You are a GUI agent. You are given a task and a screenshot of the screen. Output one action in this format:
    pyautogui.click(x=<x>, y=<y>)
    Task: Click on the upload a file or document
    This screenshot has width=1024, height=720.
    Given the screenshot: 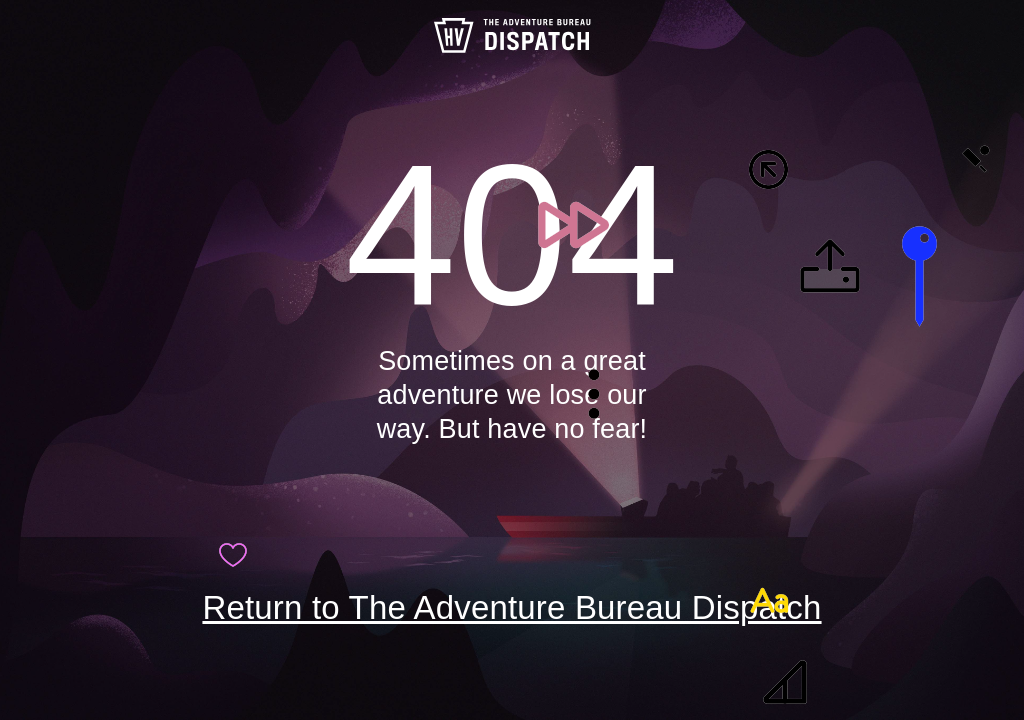 What is the action you would take?
    pyautogui.click(x=830, y=269)
    